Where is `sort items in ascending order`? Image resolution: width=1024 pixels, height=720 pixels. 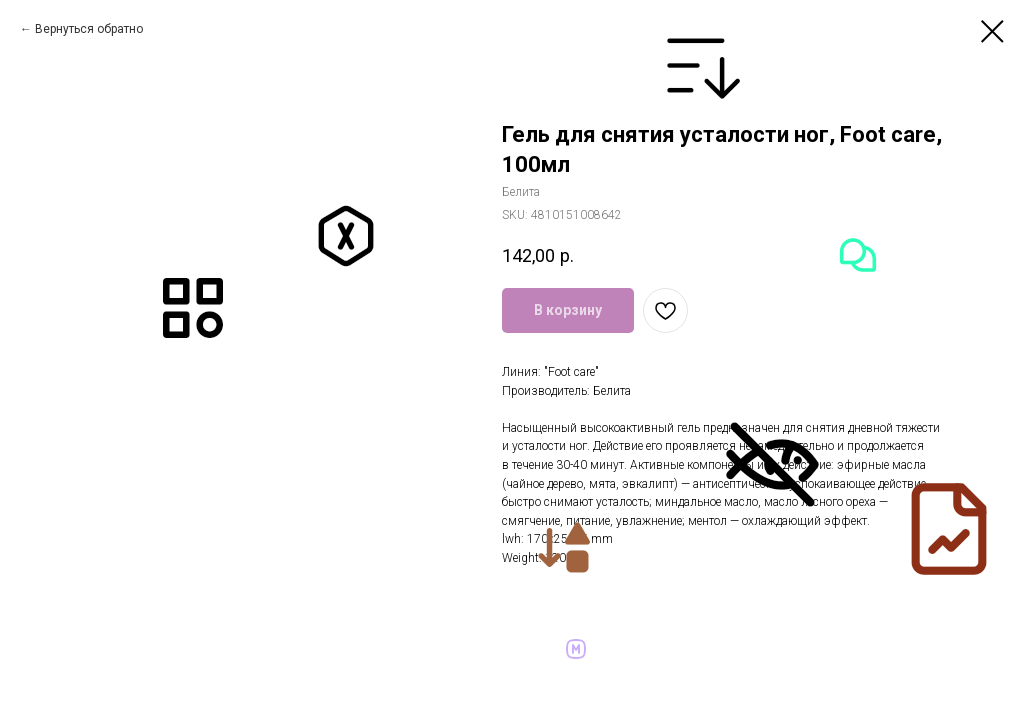
sort items in ascending order is located at coordinates (700, 65).